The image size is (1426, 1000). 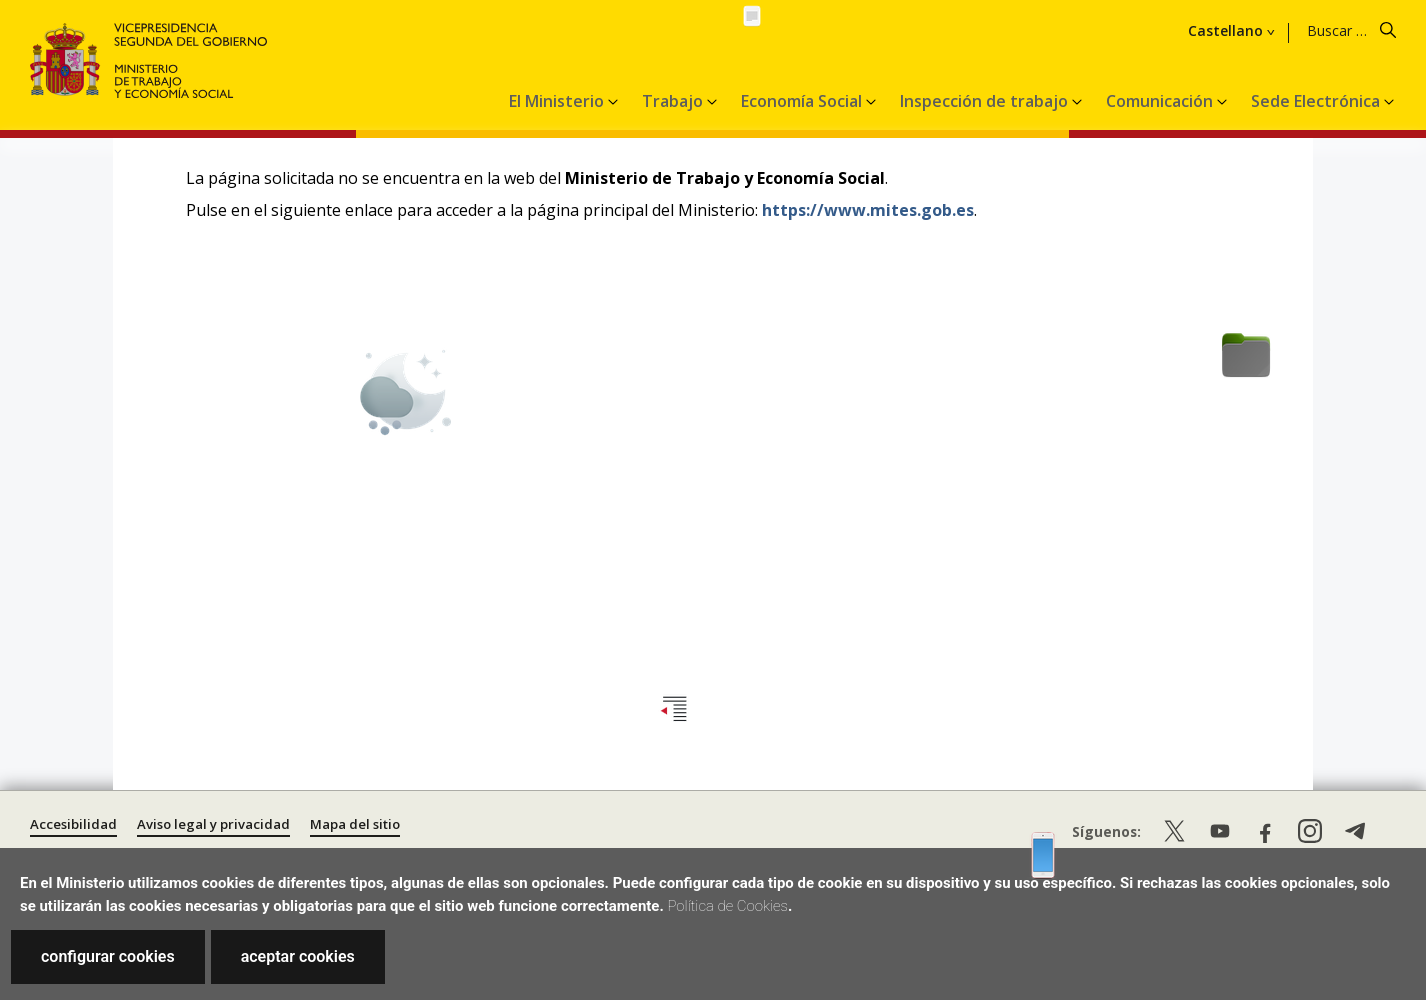 What do you see at coordinates (1246, 355) in the screenshot?
I see `open a folder or directory` at bounding box center [1246, 355].